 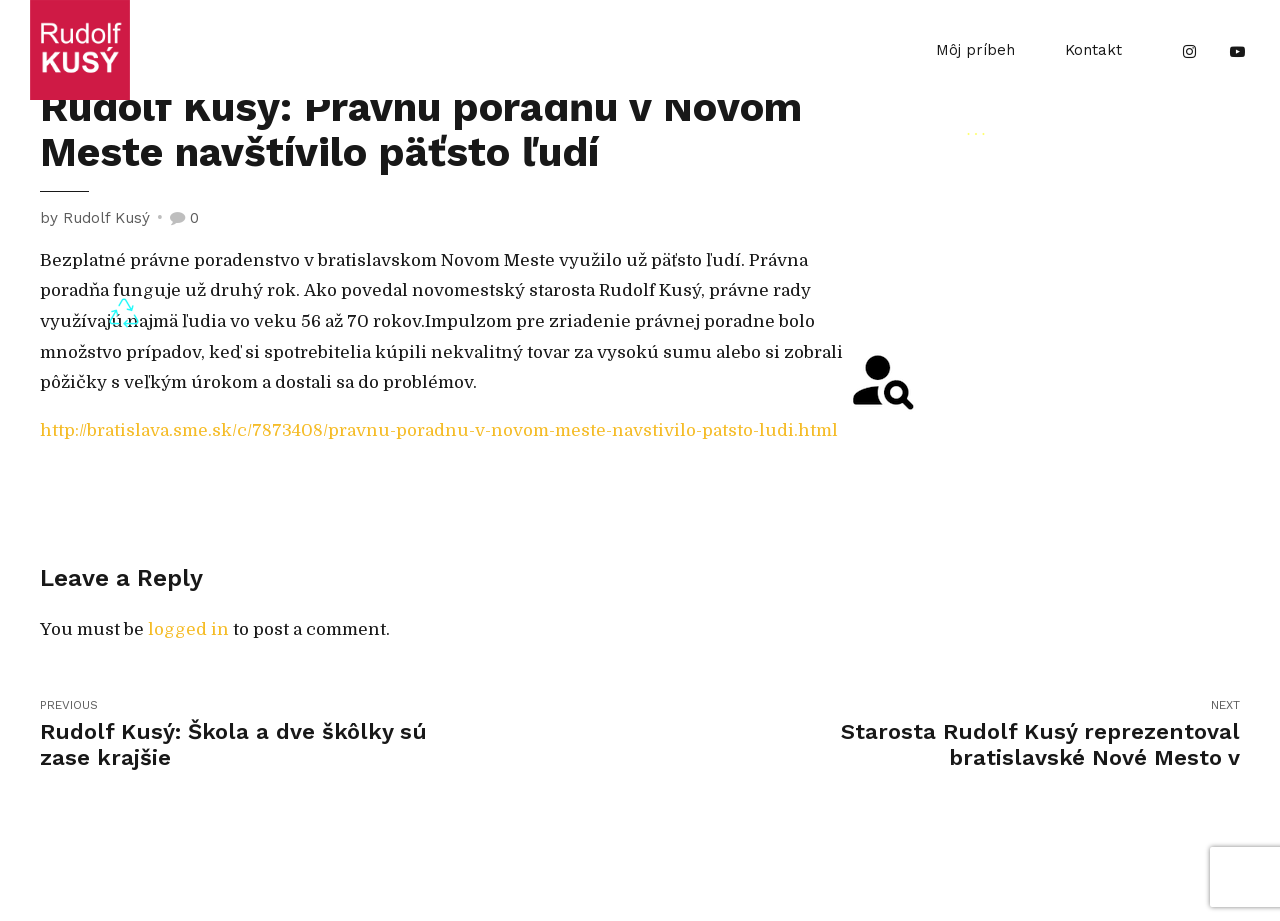 What do you see at coordinates (124, 313) in the screenshot?
I see `indicates recyclable item or material` at bounding box center [124, 313].